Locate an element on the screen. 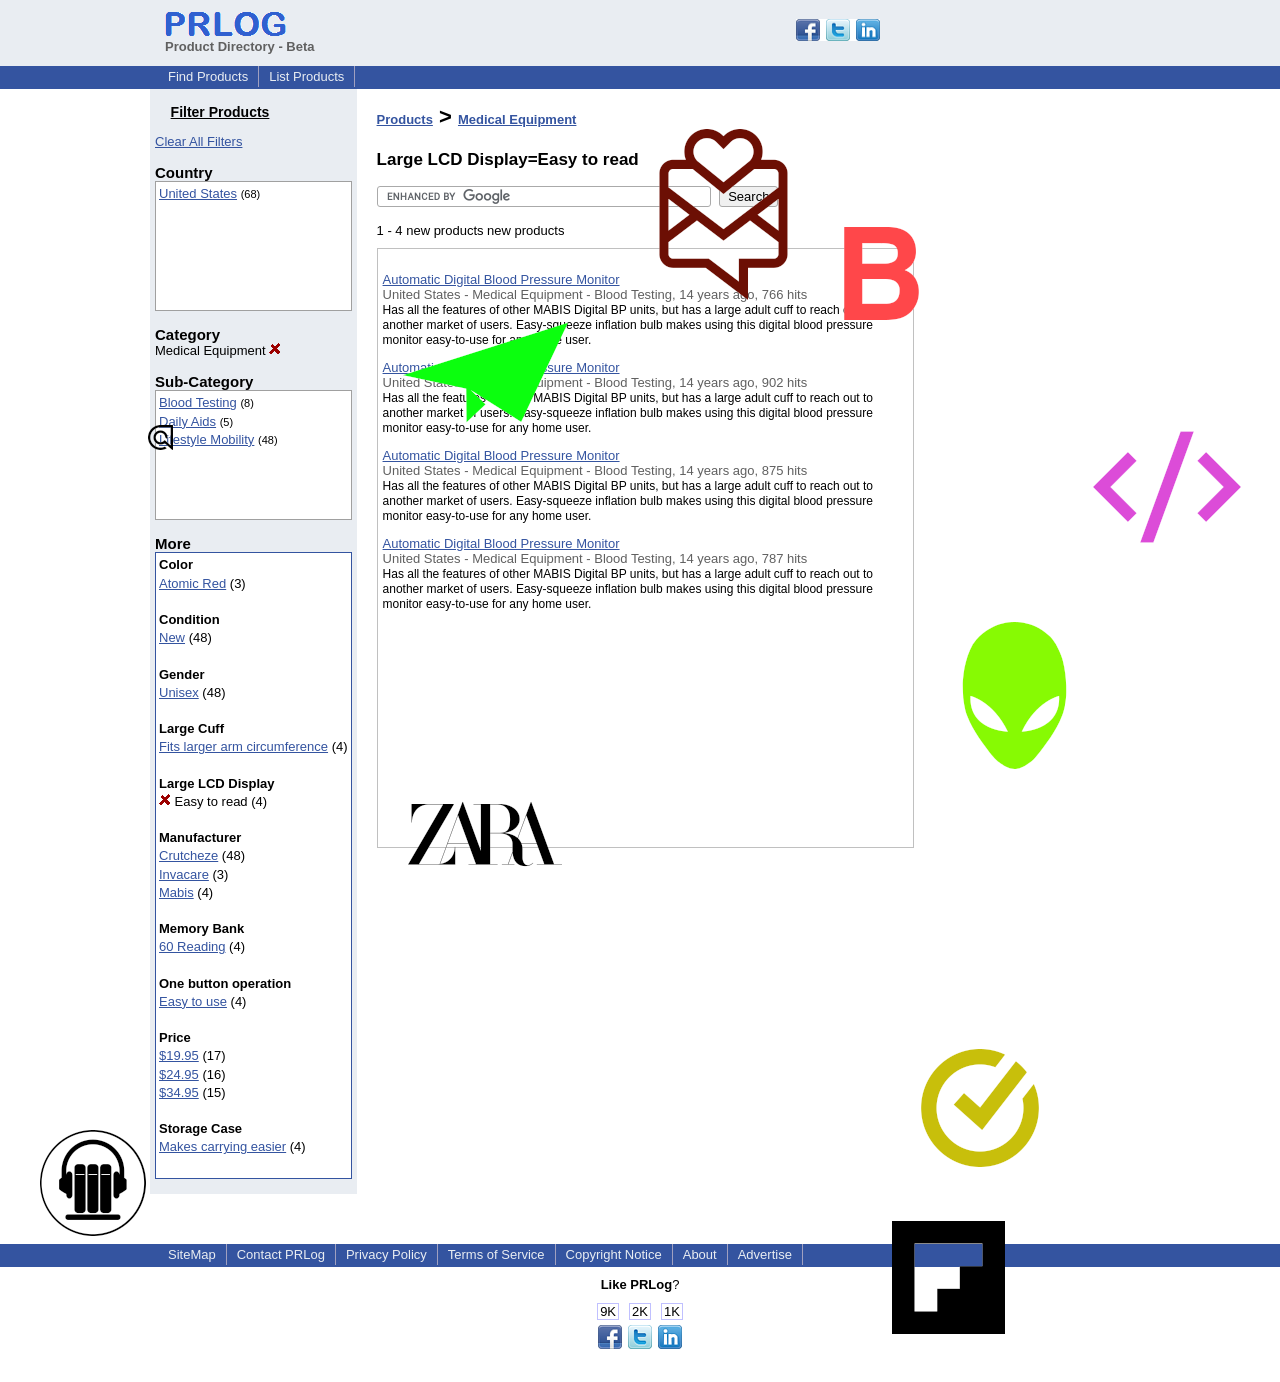  open tinyletter email newsletter service is located at coordinates (723, 214).